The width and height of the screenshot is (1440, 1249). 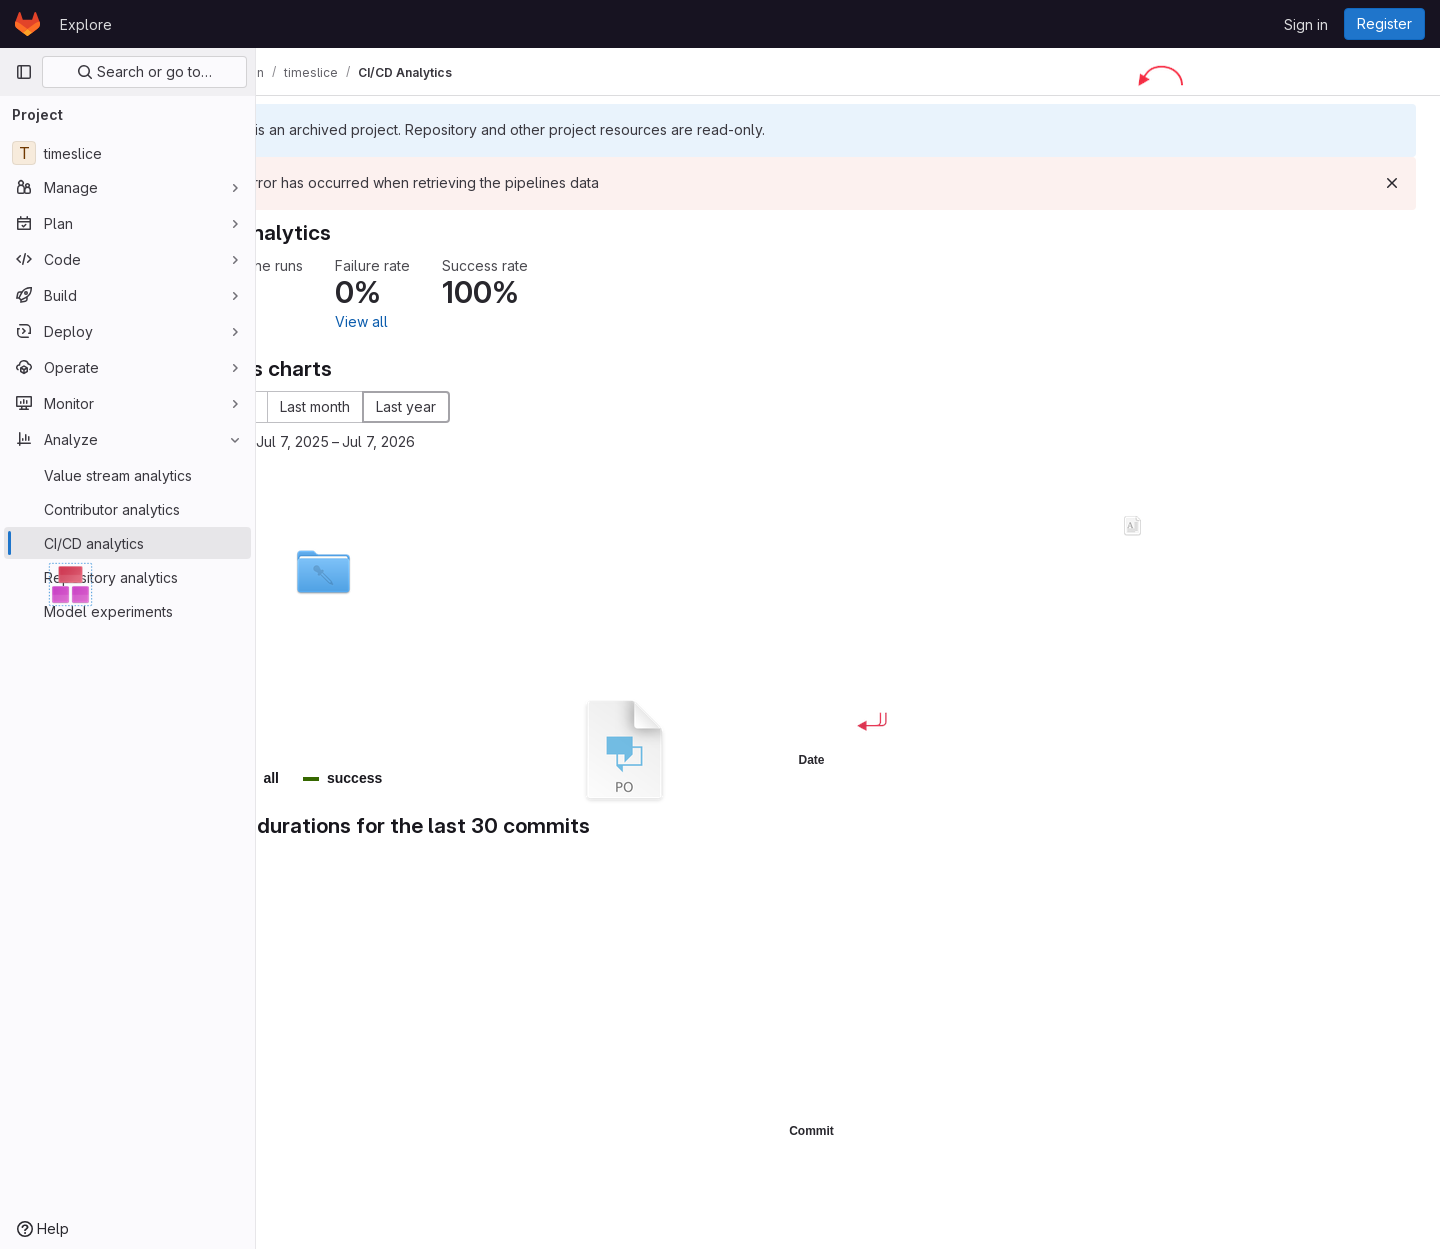 What do you see at coordinates (871, 719) in the screenshot?
I see `reply to all recipients of an email` at bounding box center [871, 719].